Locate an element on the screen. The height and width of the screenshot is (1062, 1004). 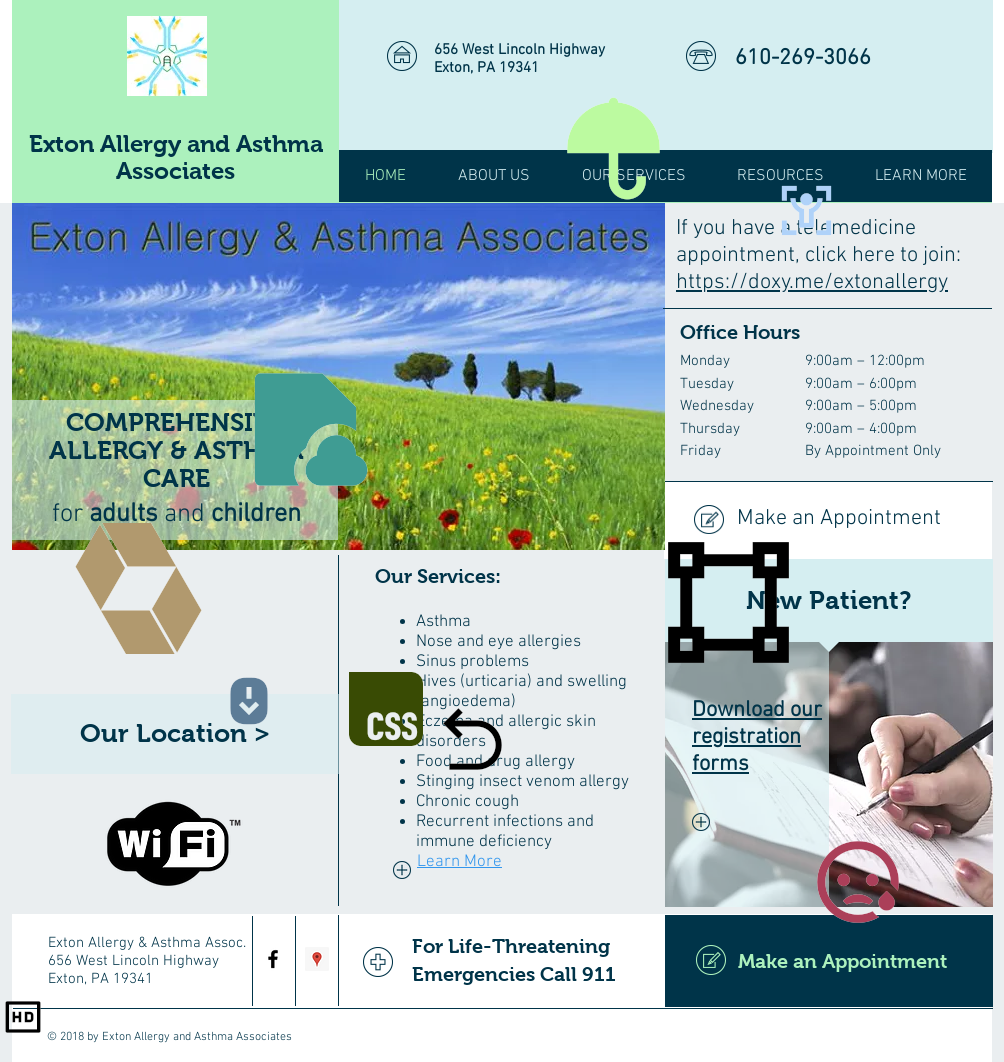
go back to the previous screen is located at coordinates (474, 742).